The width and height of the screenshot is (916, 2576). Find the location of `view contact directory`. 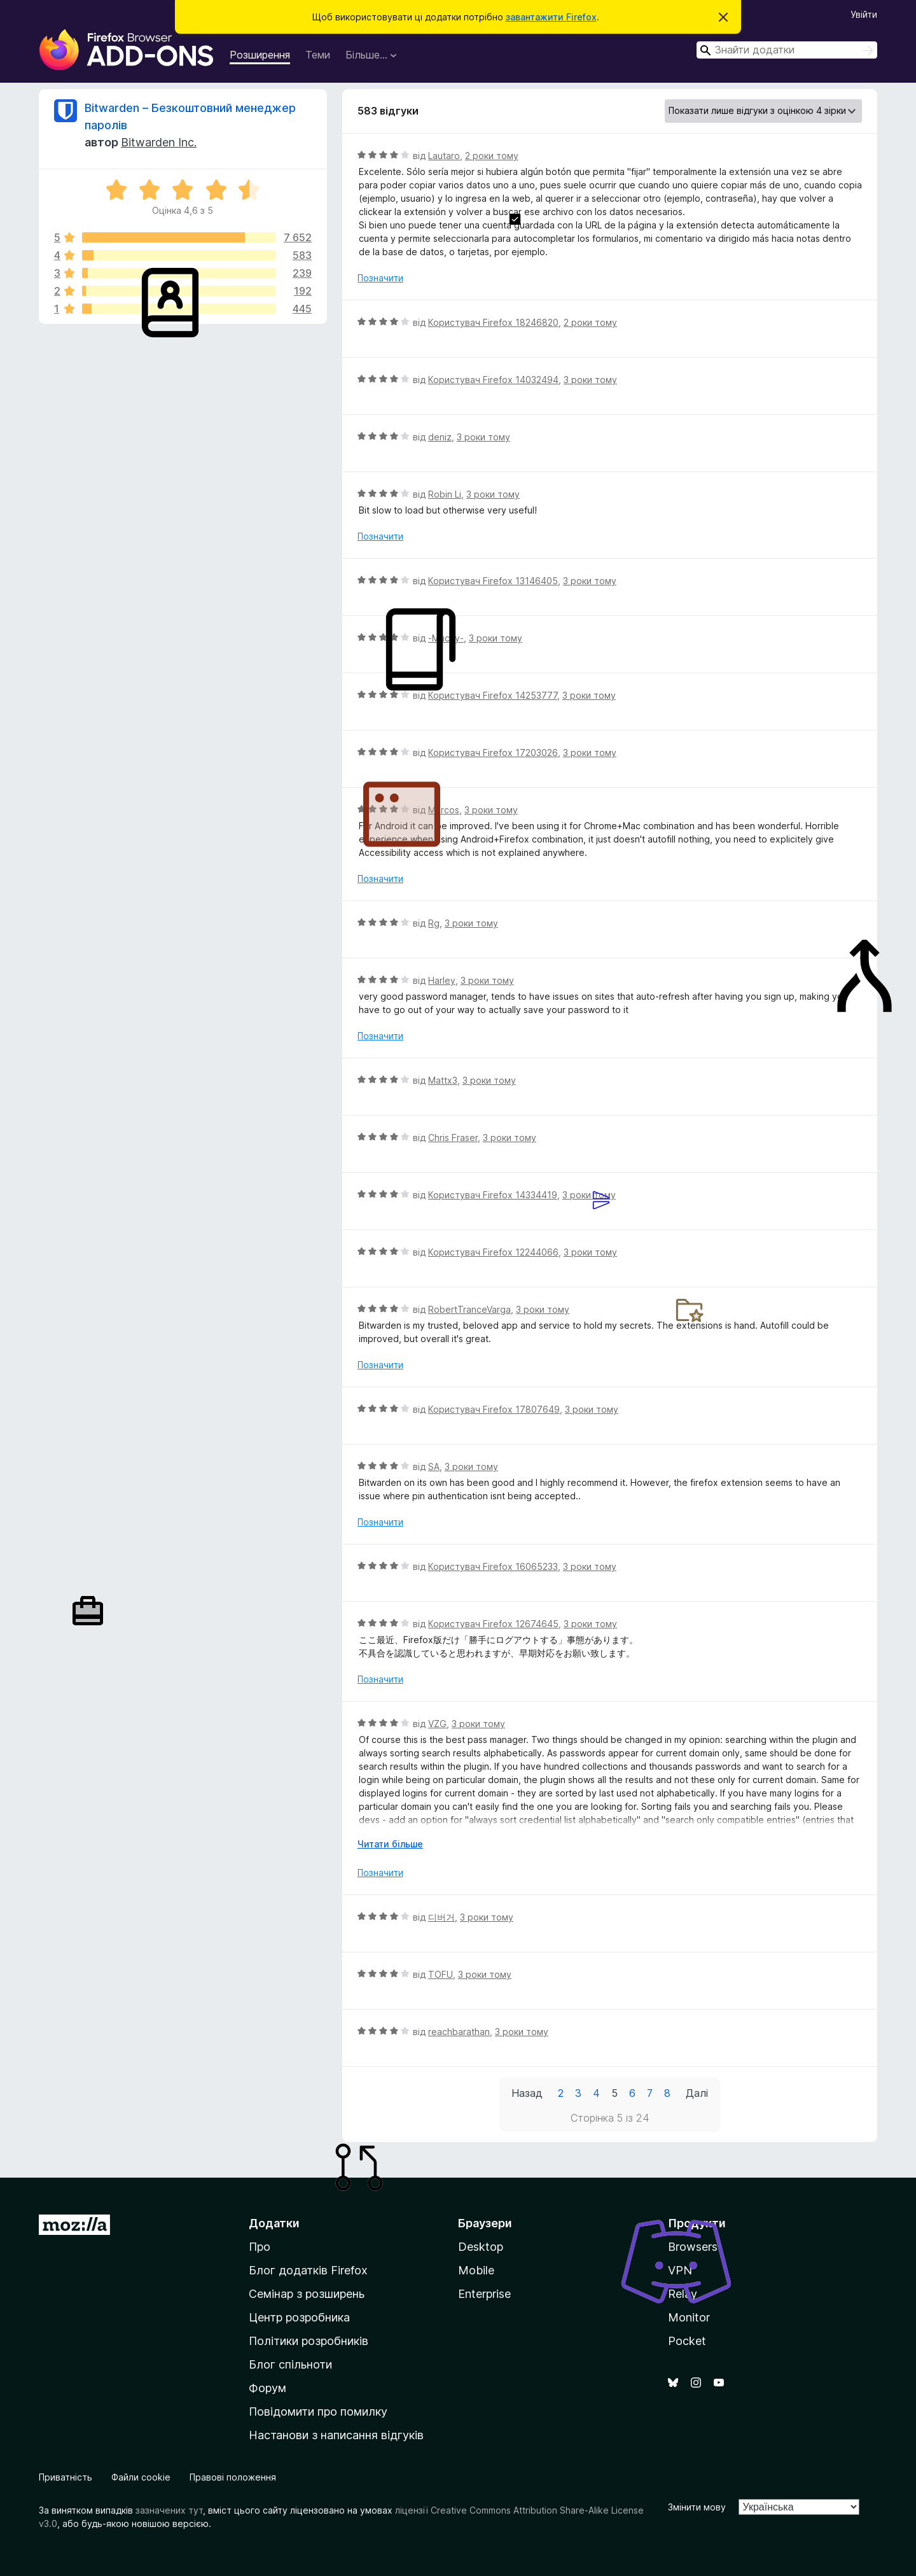

view contact directory is located at coordinates (170, 302).